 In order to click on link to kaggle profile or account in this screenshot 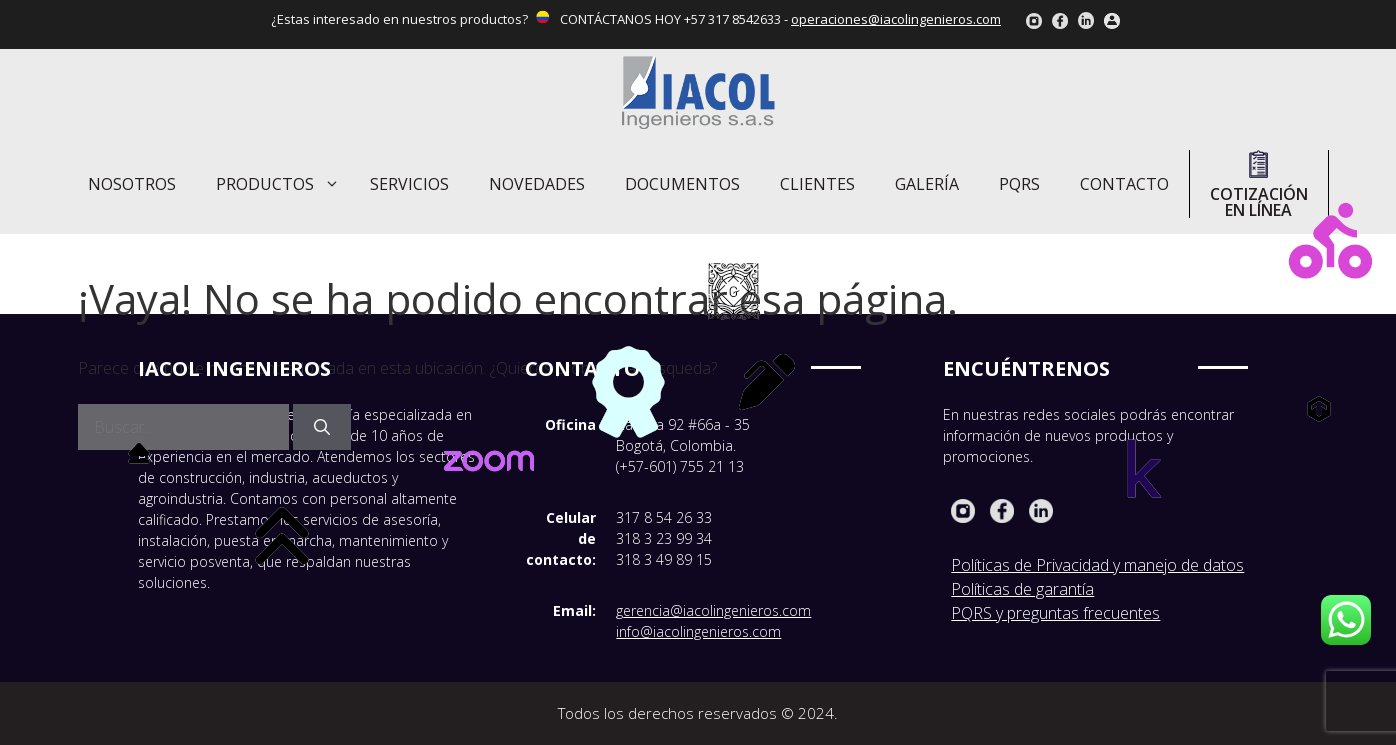, I will do `click(1144, 468)`.